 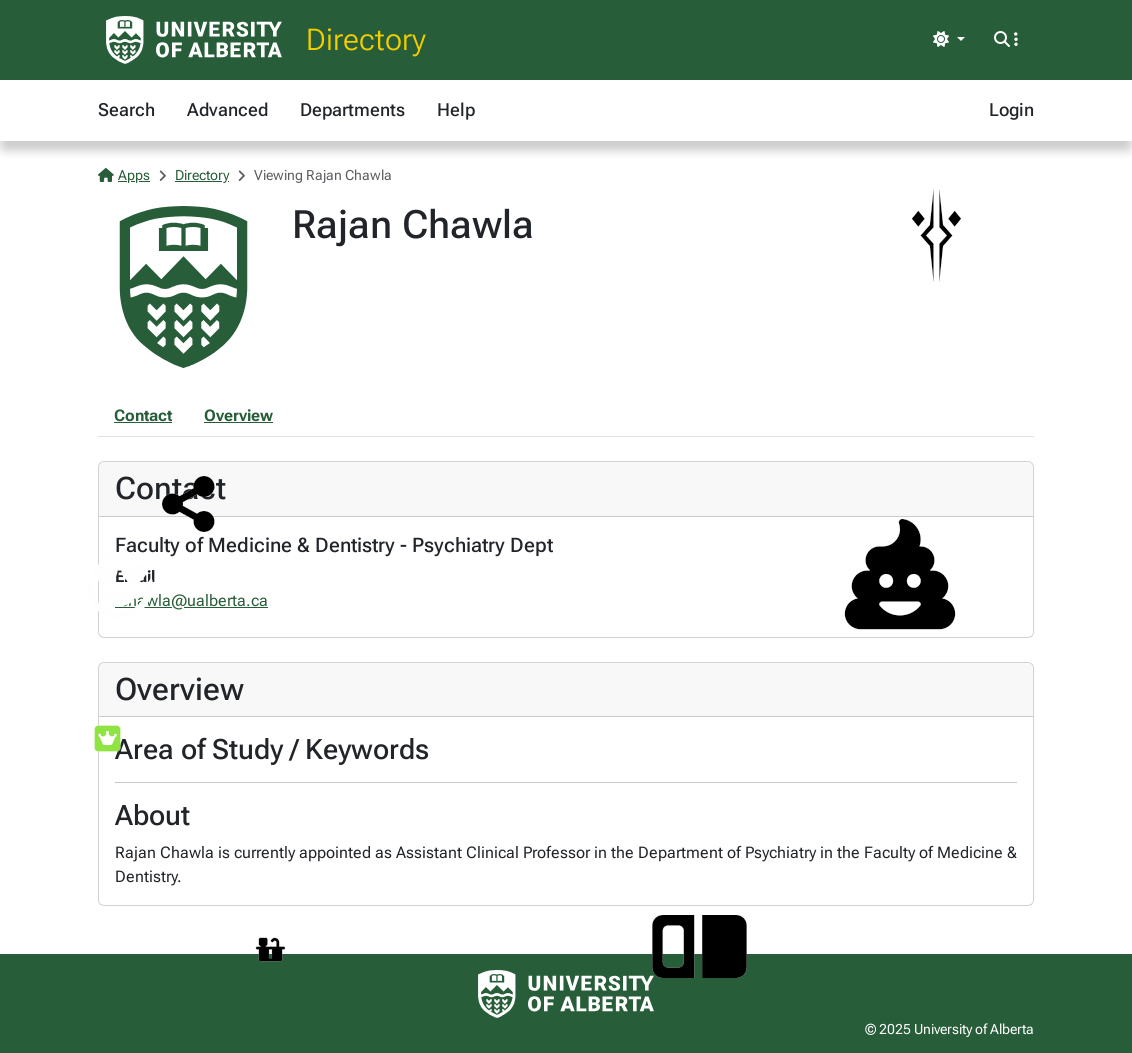 What do you see at coordinates (936, 235) in the screenshot?
I see `fulcrum app logo` at bounding box center [936, 235].